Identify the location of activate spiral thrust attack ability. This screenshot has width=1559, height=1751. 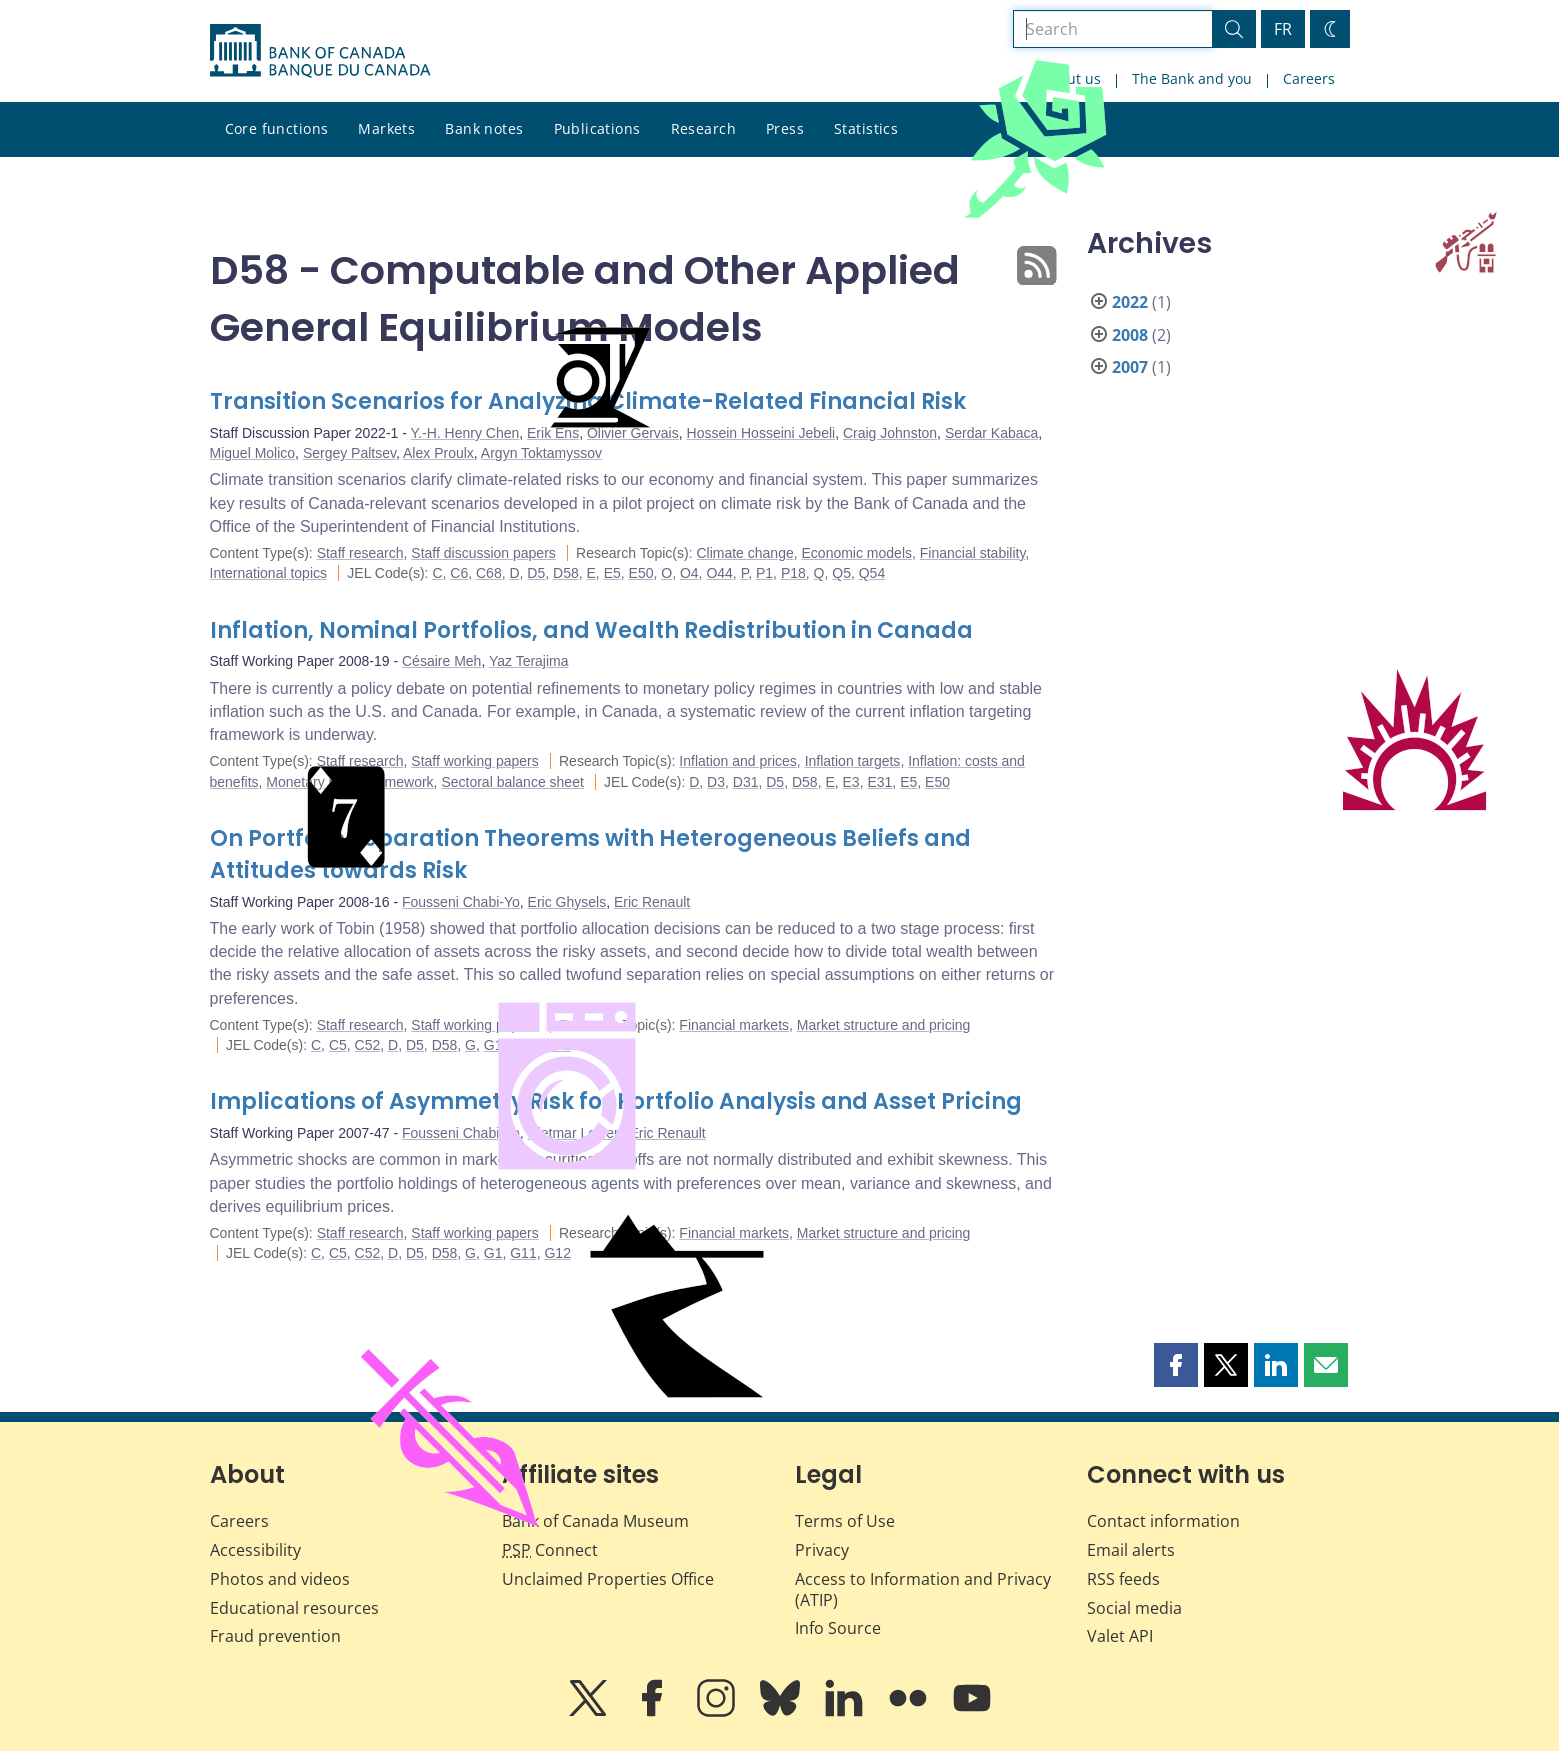
(449, 1436).